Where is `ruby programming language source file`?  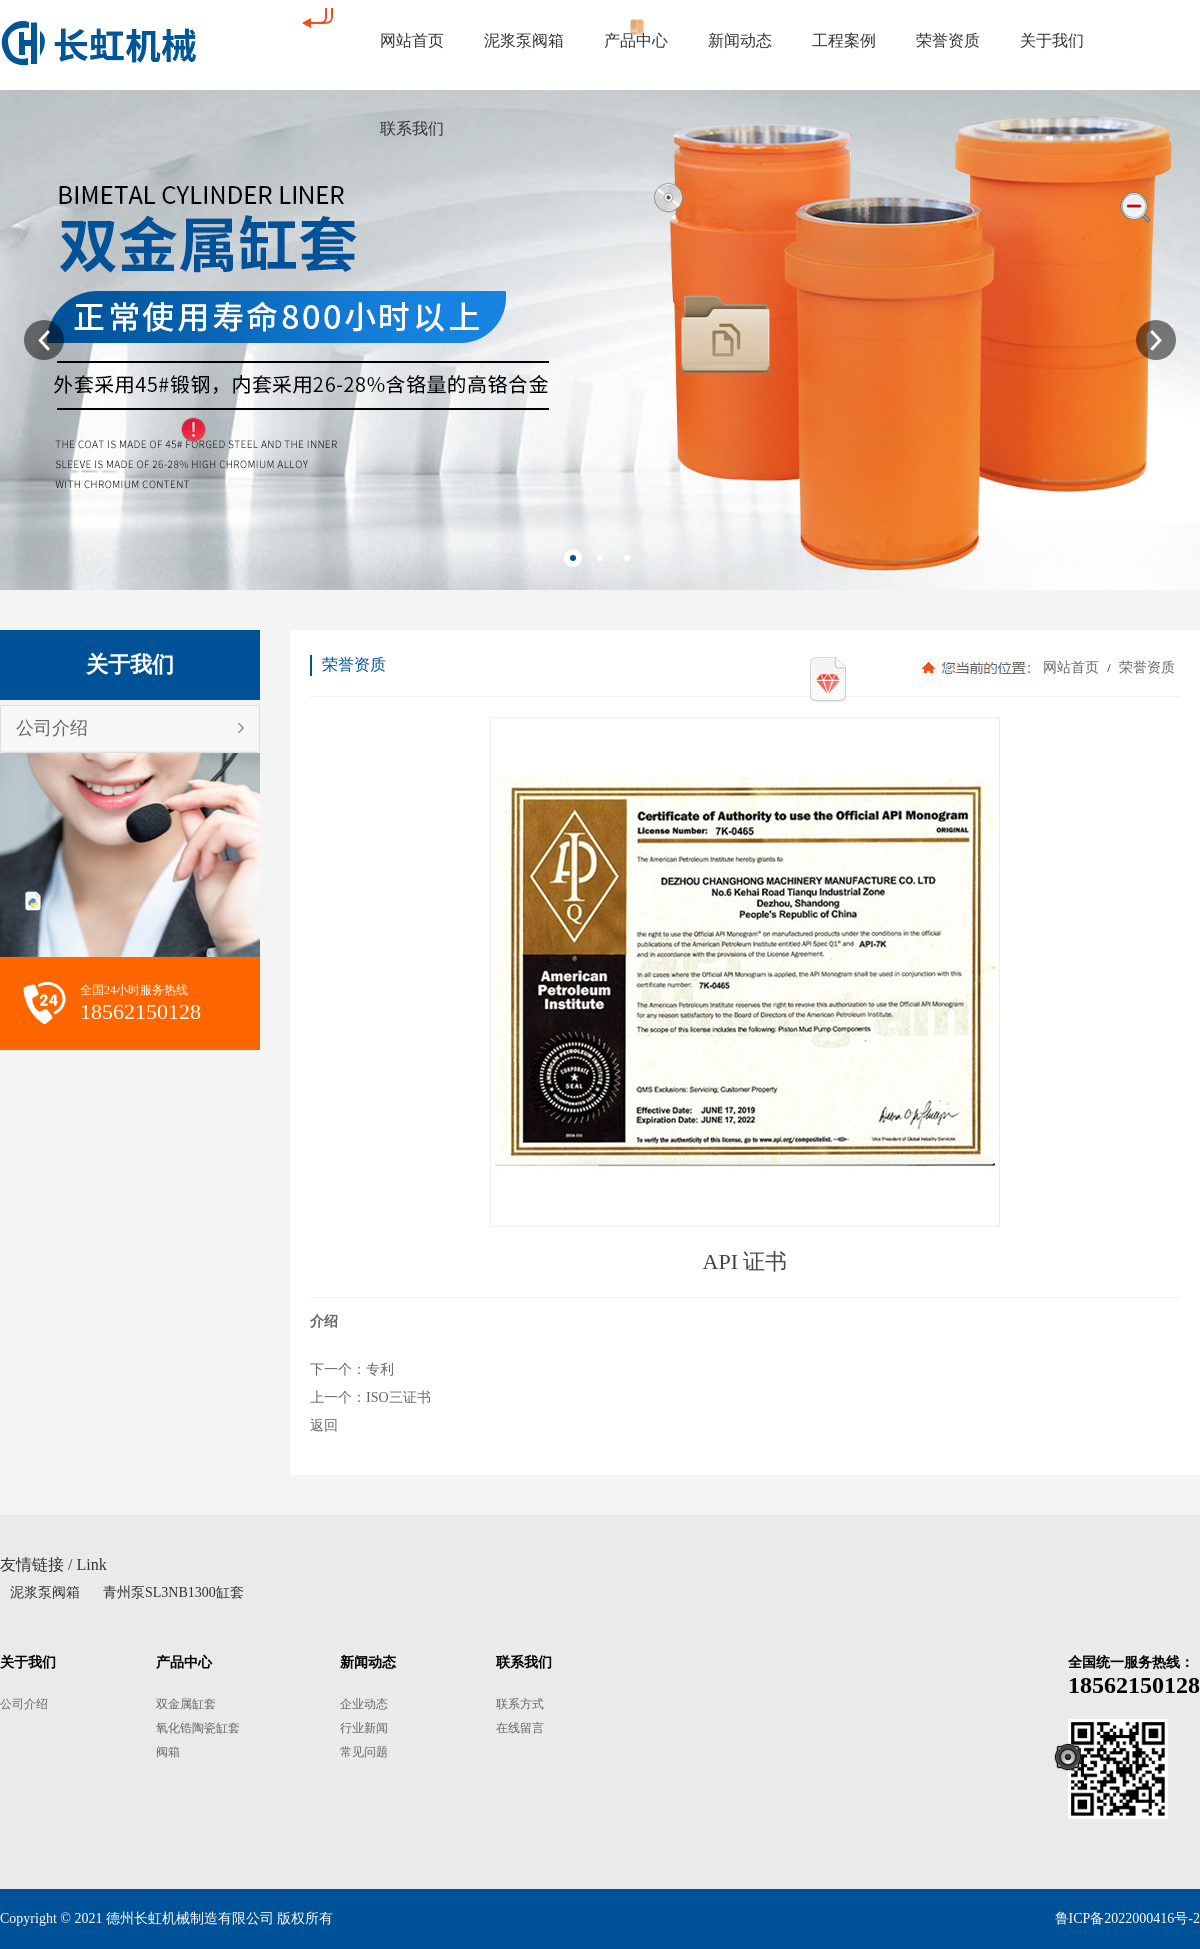 ruby programming language source file is located at coordinates (828, 679).